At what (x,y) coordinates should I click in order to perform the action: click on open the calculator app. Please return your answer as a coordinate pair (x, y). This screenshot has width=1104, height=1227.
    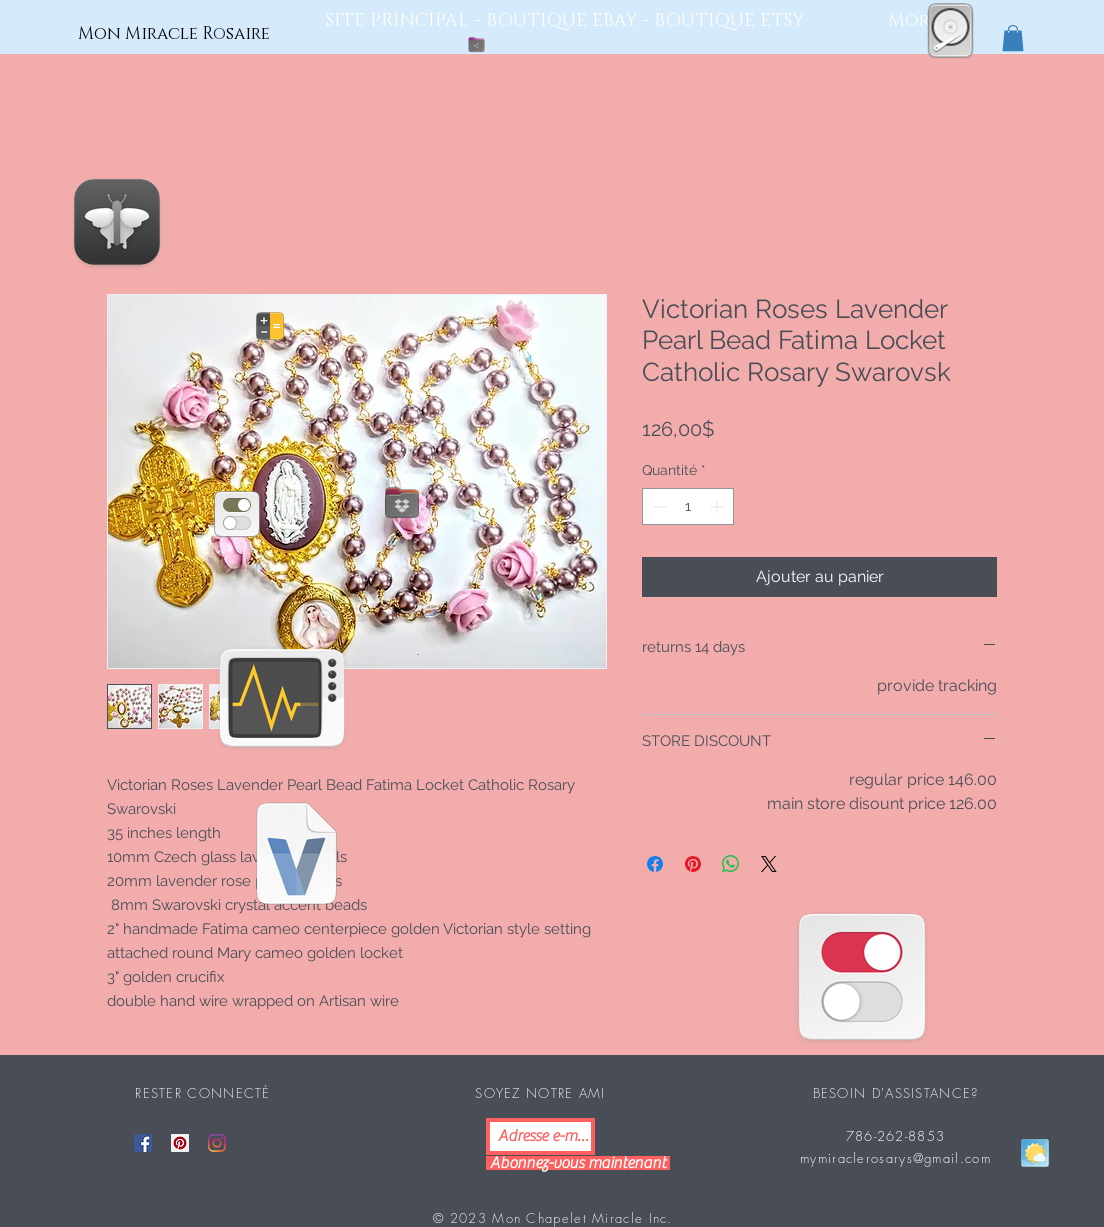
    Looking at the image, I should click on (270, 326).